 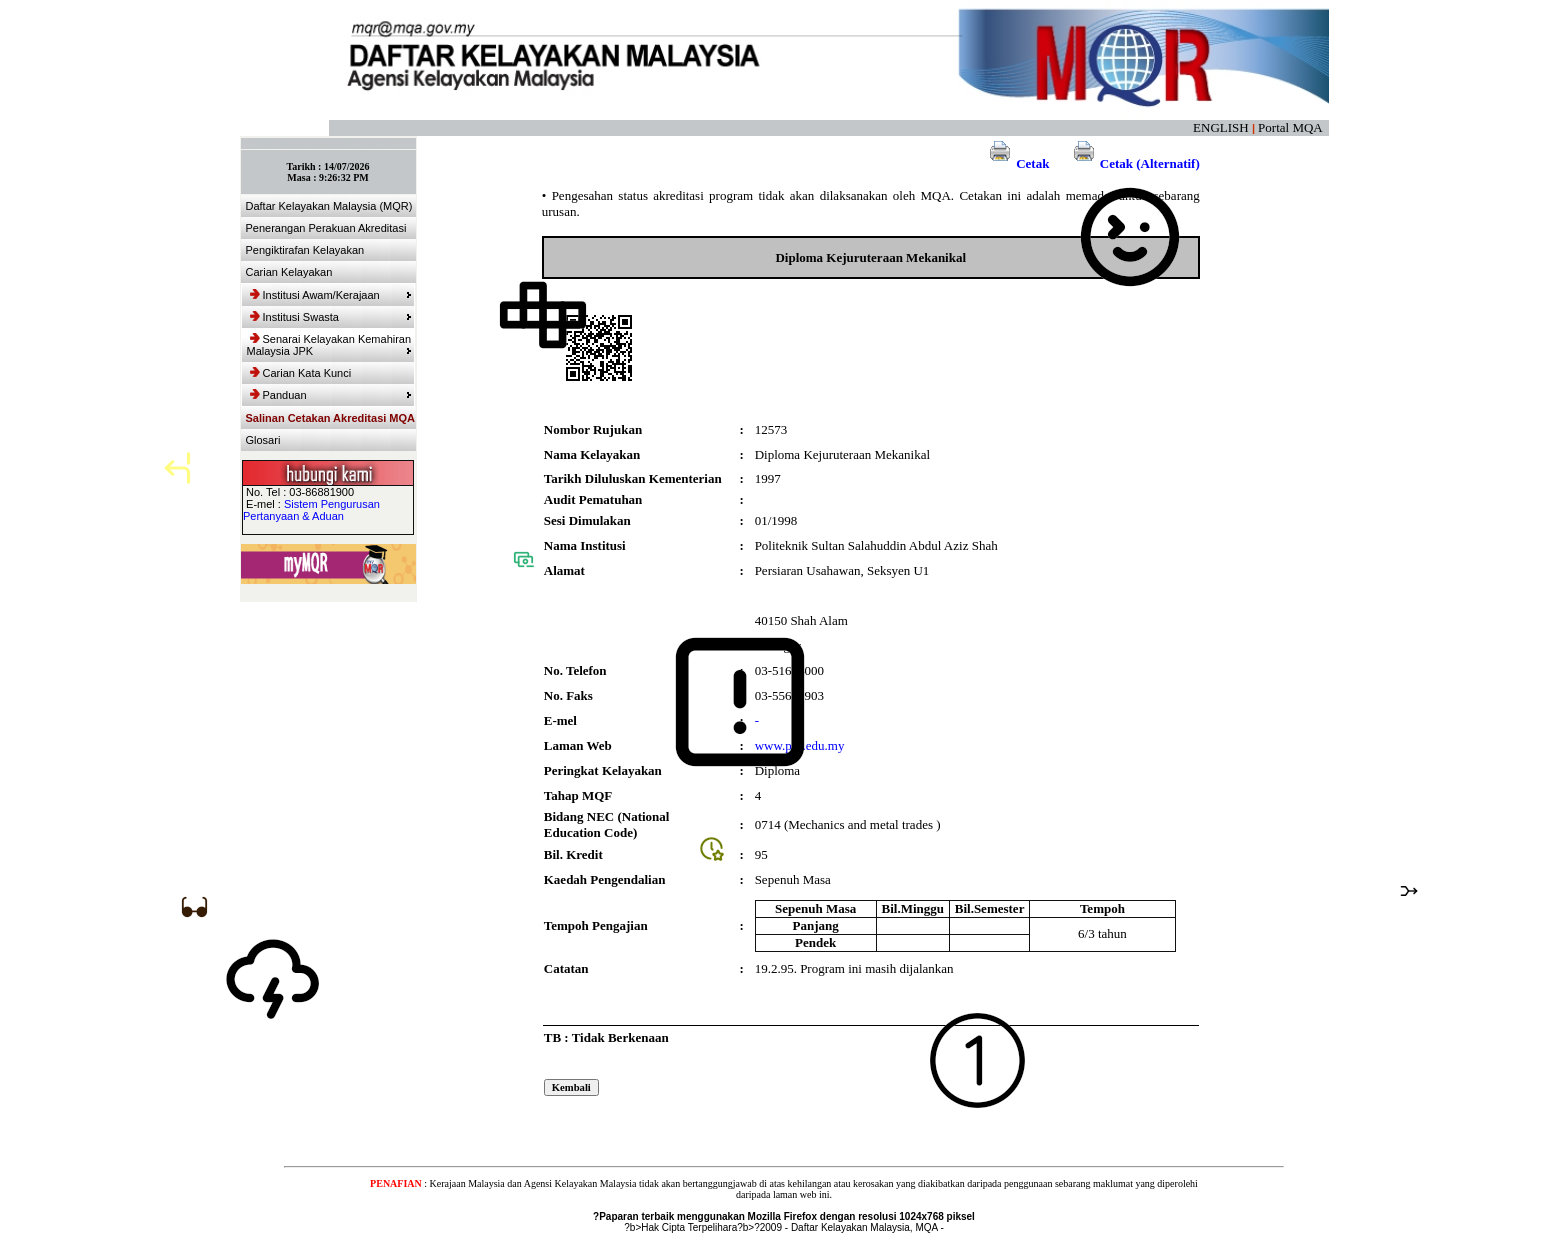 What do you see at coordinates (1409, 891) in the screenshot?
I see `merge or combine selected items` at bounding box center [1409, 891].